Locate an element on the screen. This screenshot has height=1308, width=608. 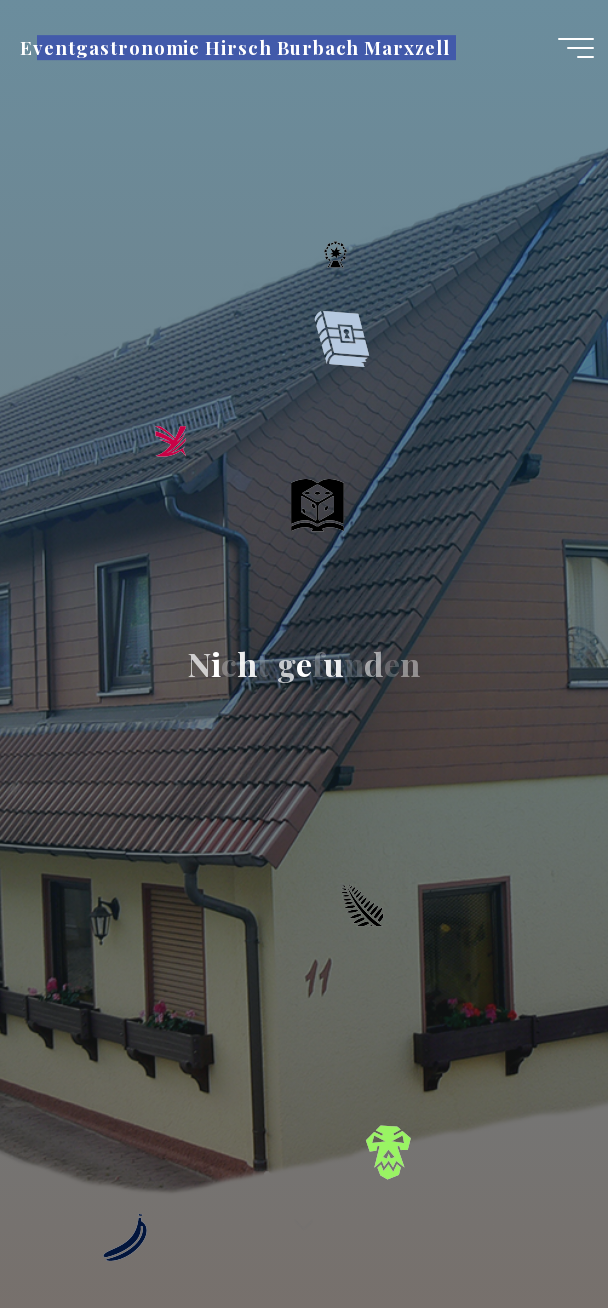
indicates wind or air currents intersecting is located at coordinates (170, 441).